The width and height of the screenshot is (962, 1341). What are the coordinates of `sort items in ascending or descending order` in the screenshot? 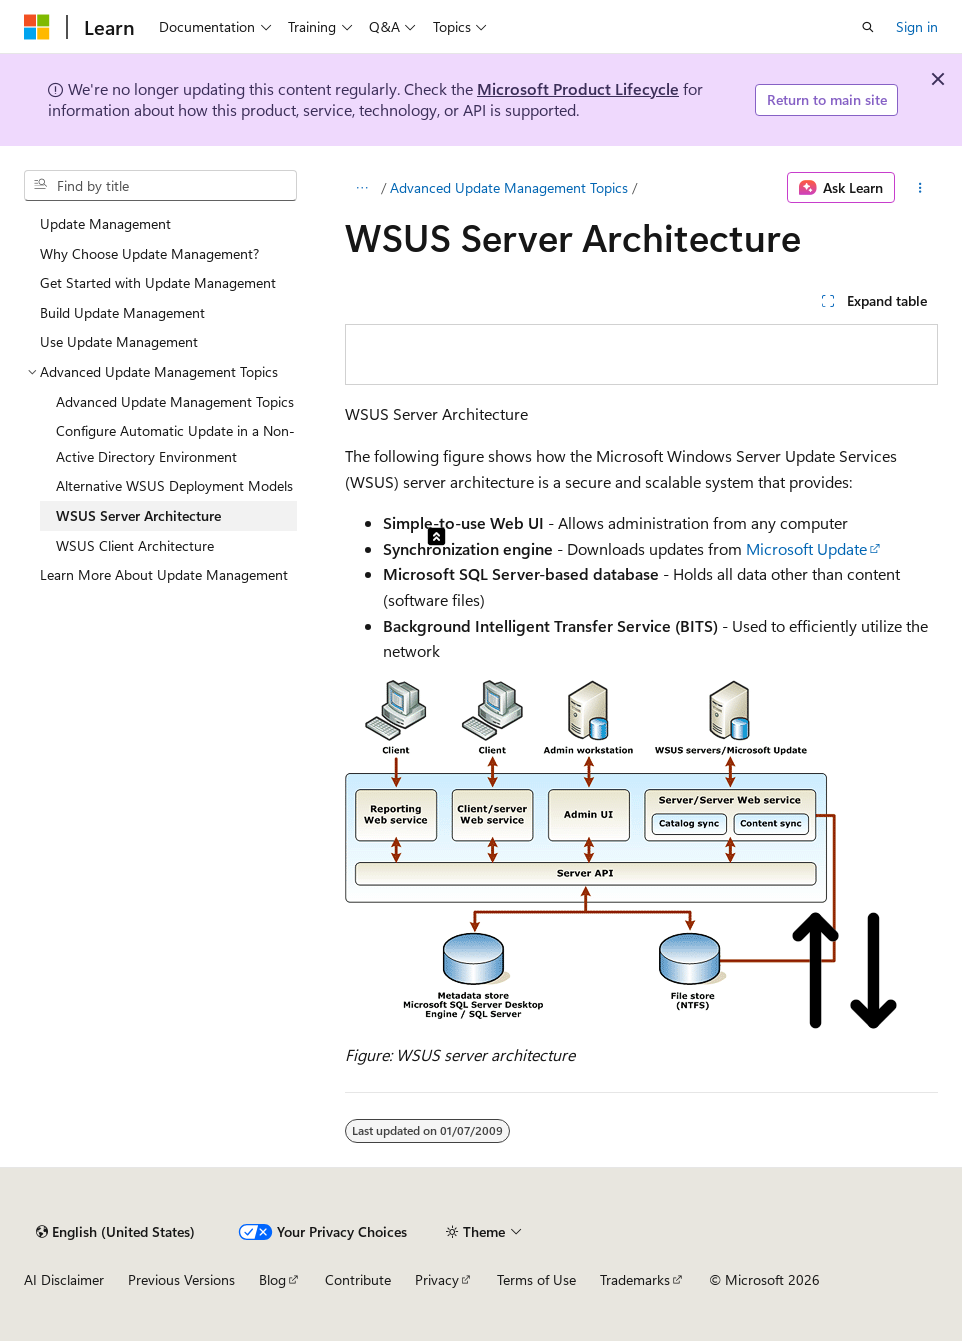 It's located at (844, 970).